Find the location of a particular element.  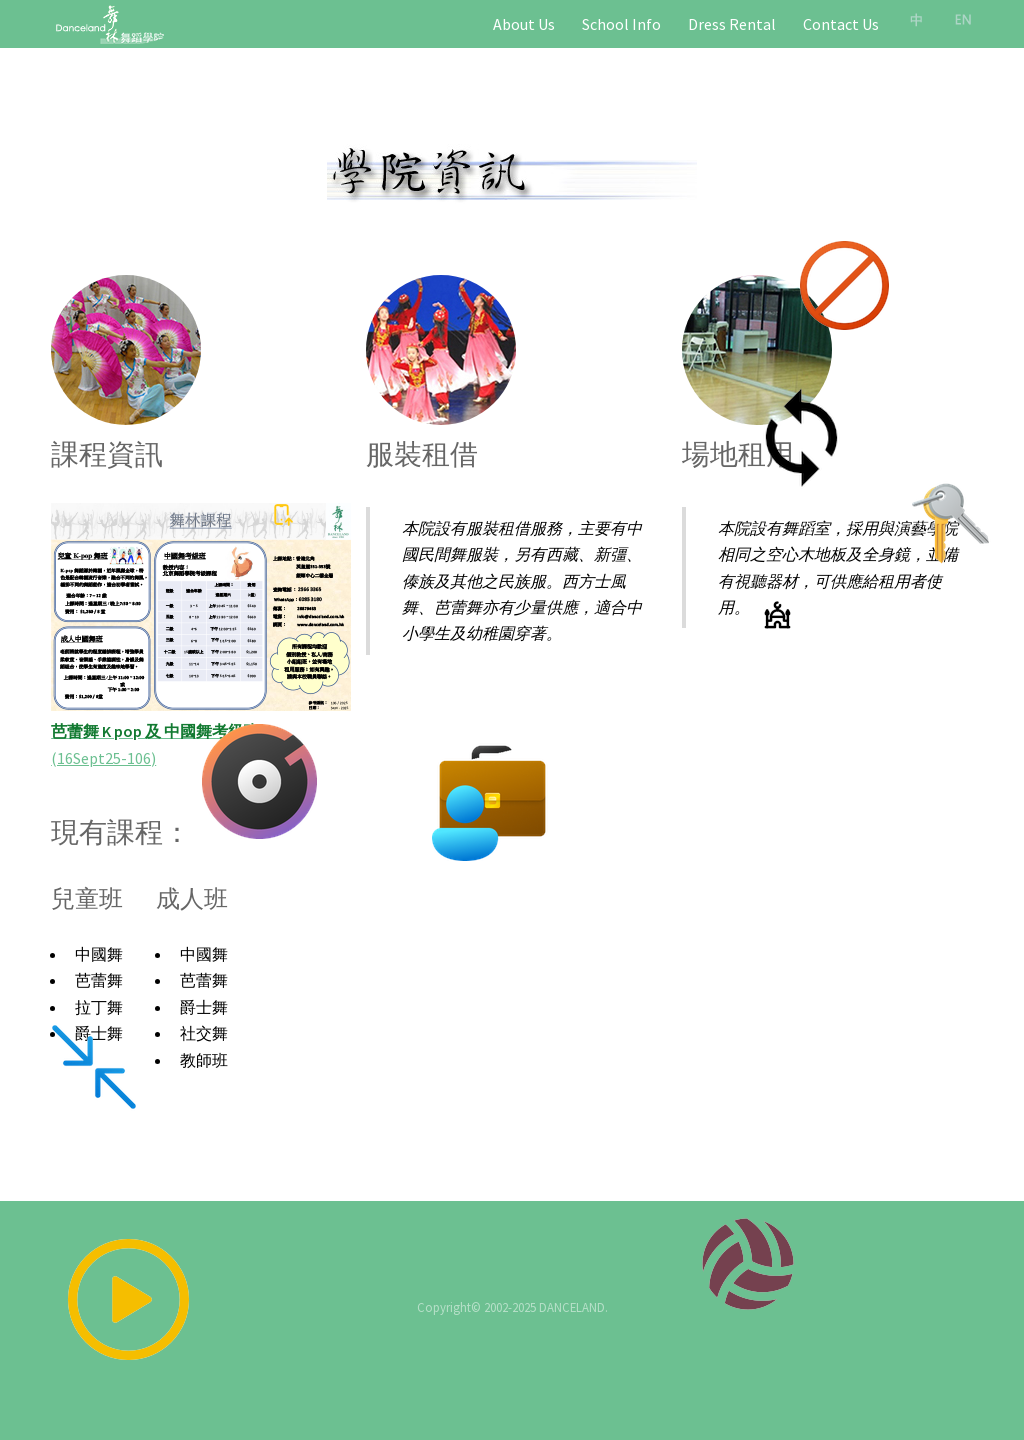

open groove music app is located at coordinates (259, 781).